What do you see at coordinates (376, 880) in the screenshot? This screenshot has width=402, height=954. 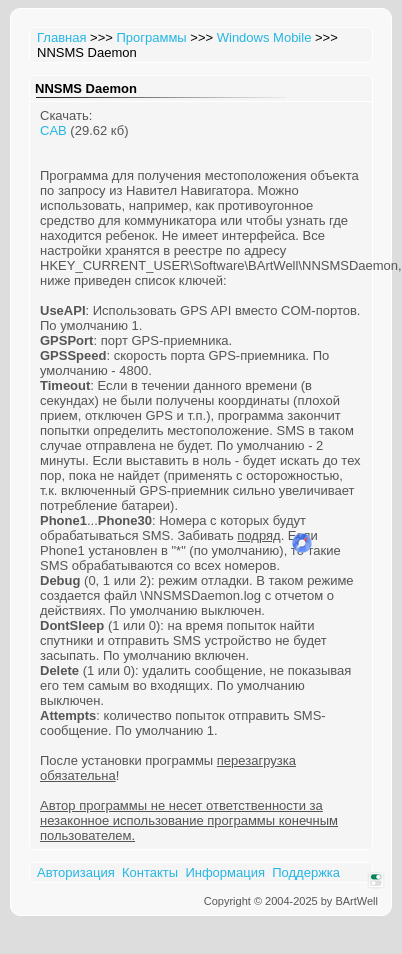 I see `open gnome tweaks to customize desktop settings` at bounding box center [376, 880].